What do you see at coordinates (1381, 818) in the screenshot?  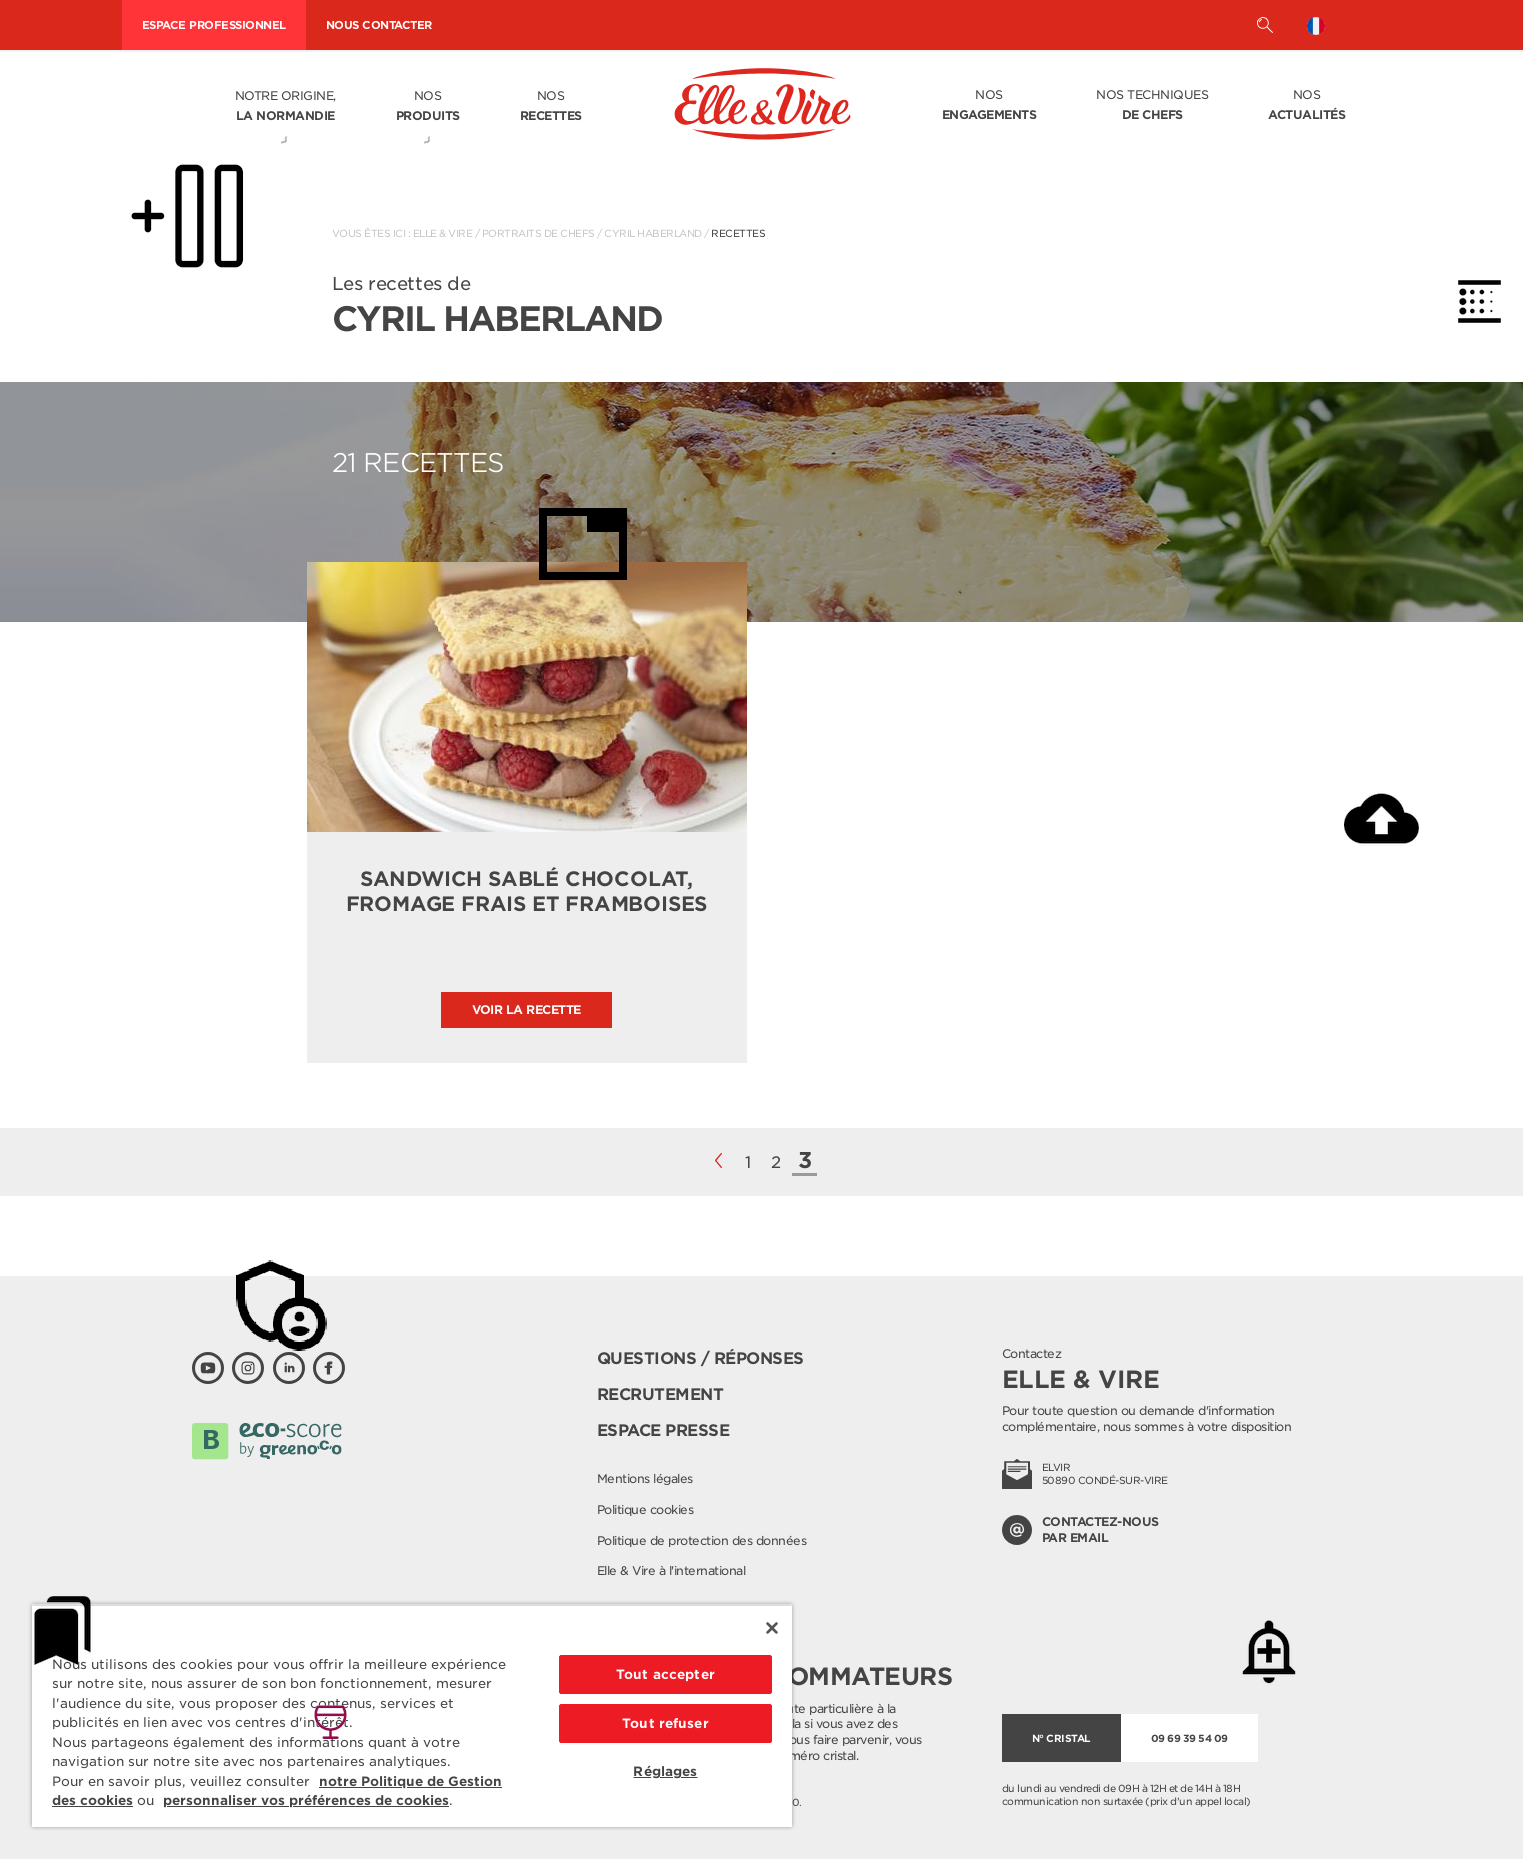 I see `upload files to cloud storage` at bounding box center [1381, 818].